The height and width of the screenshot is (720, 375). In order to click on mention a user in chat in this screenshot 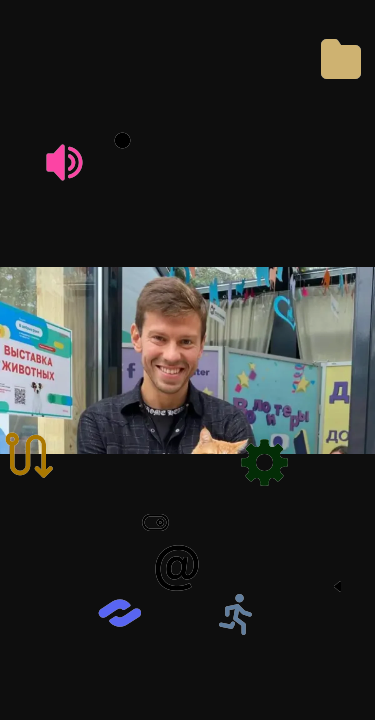, I will do `click(177, 568)`.